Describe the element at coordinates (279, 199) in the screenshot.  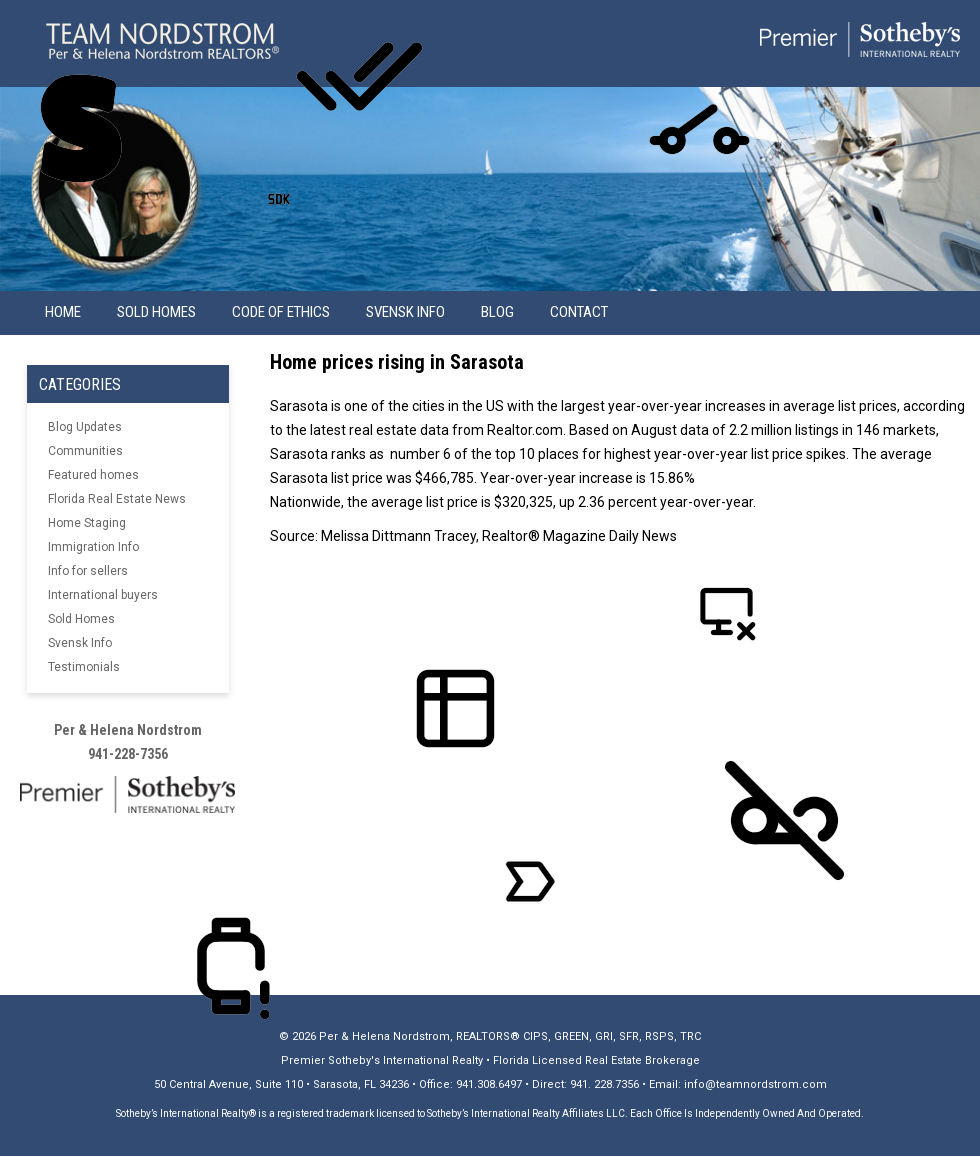
I see `access software development kit resources` at that location.